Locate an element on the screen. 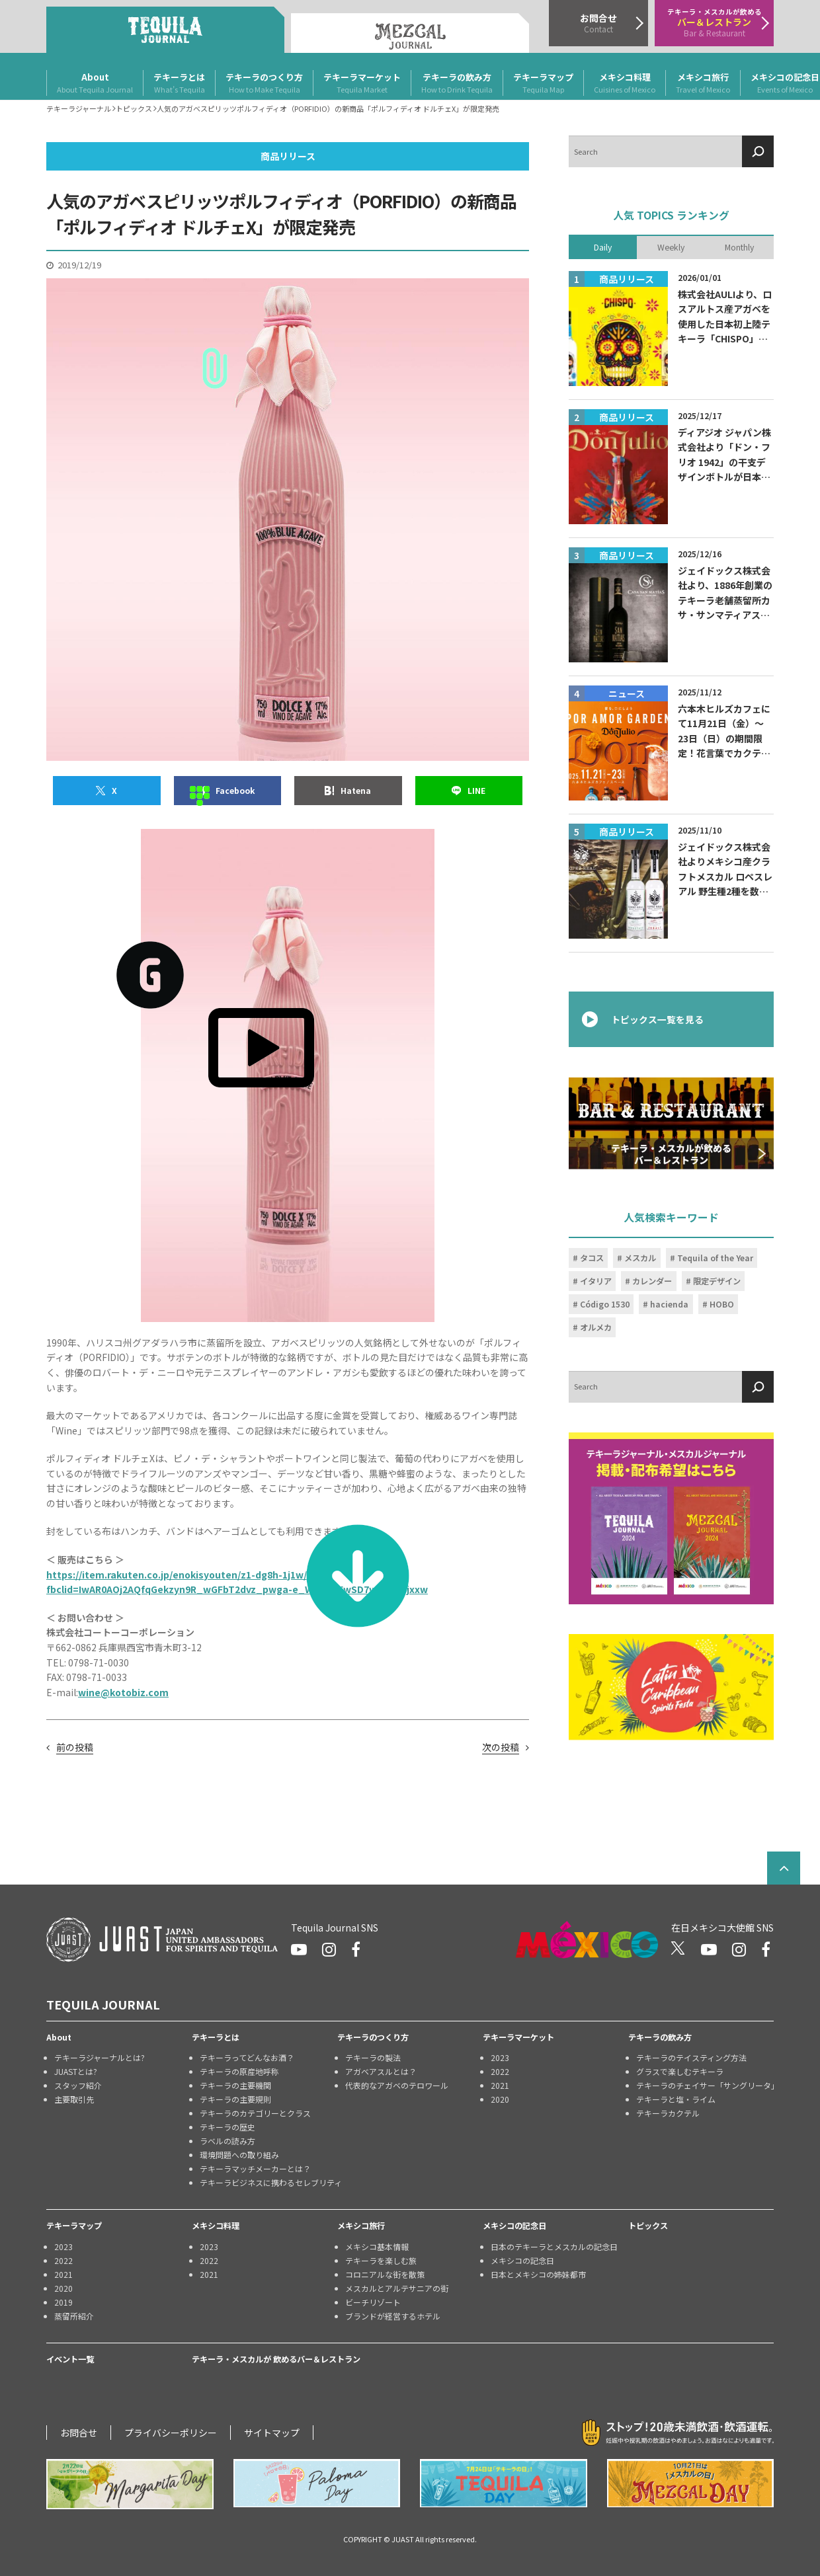  attach a file to your message is located at coordinates (215, 368).